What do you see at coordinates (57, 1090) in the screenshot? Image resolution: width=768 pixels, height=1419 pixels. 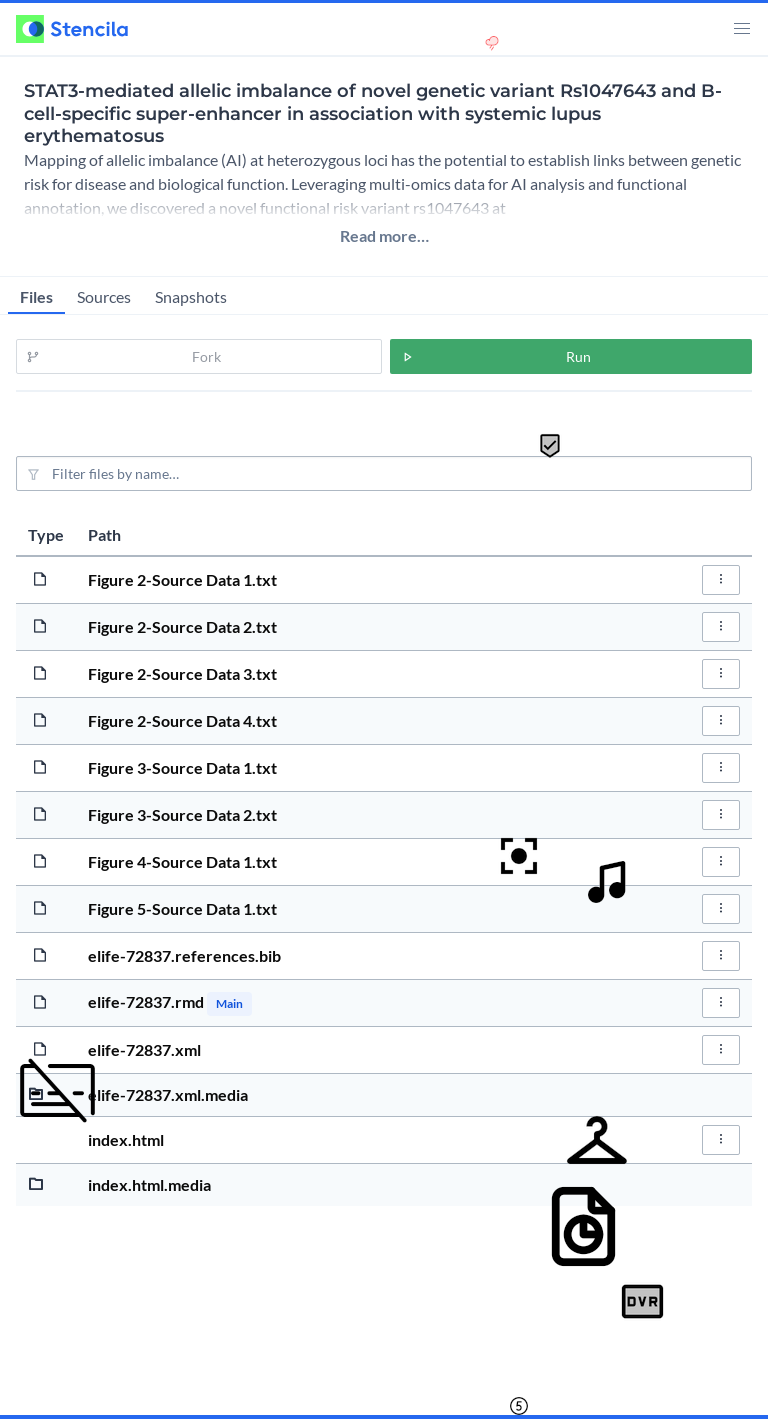 I see `disable subtitles or closed captions` at bounding box center [57, 1090].